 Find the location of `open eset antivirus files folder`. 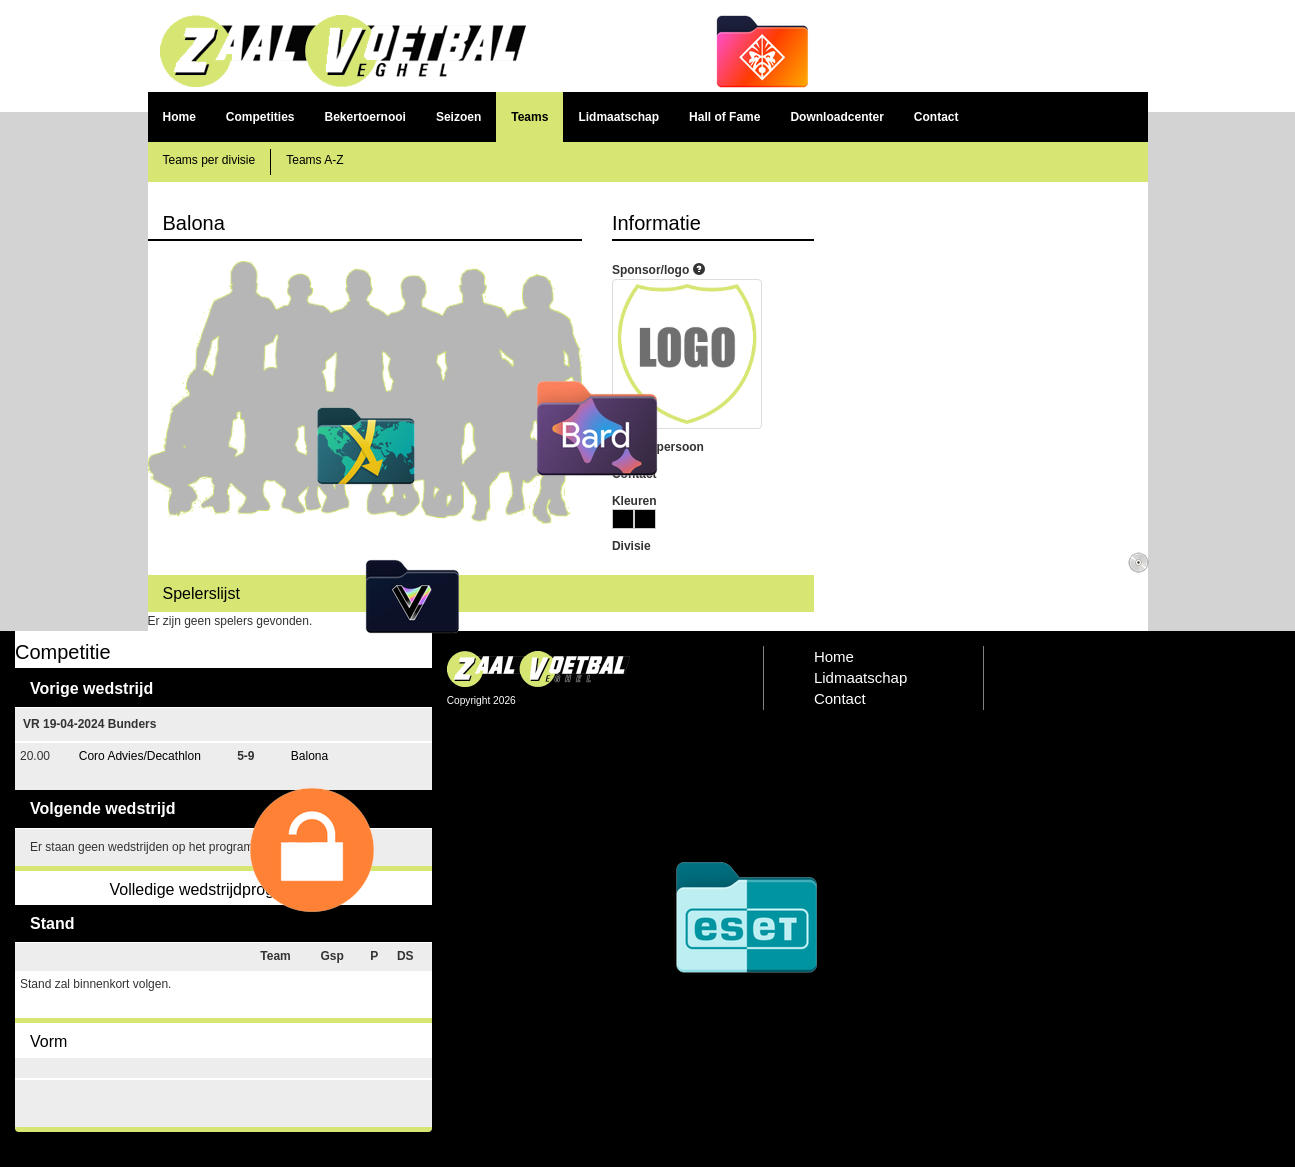

open eset antivirus files folder is located at coordinates (746, 921).